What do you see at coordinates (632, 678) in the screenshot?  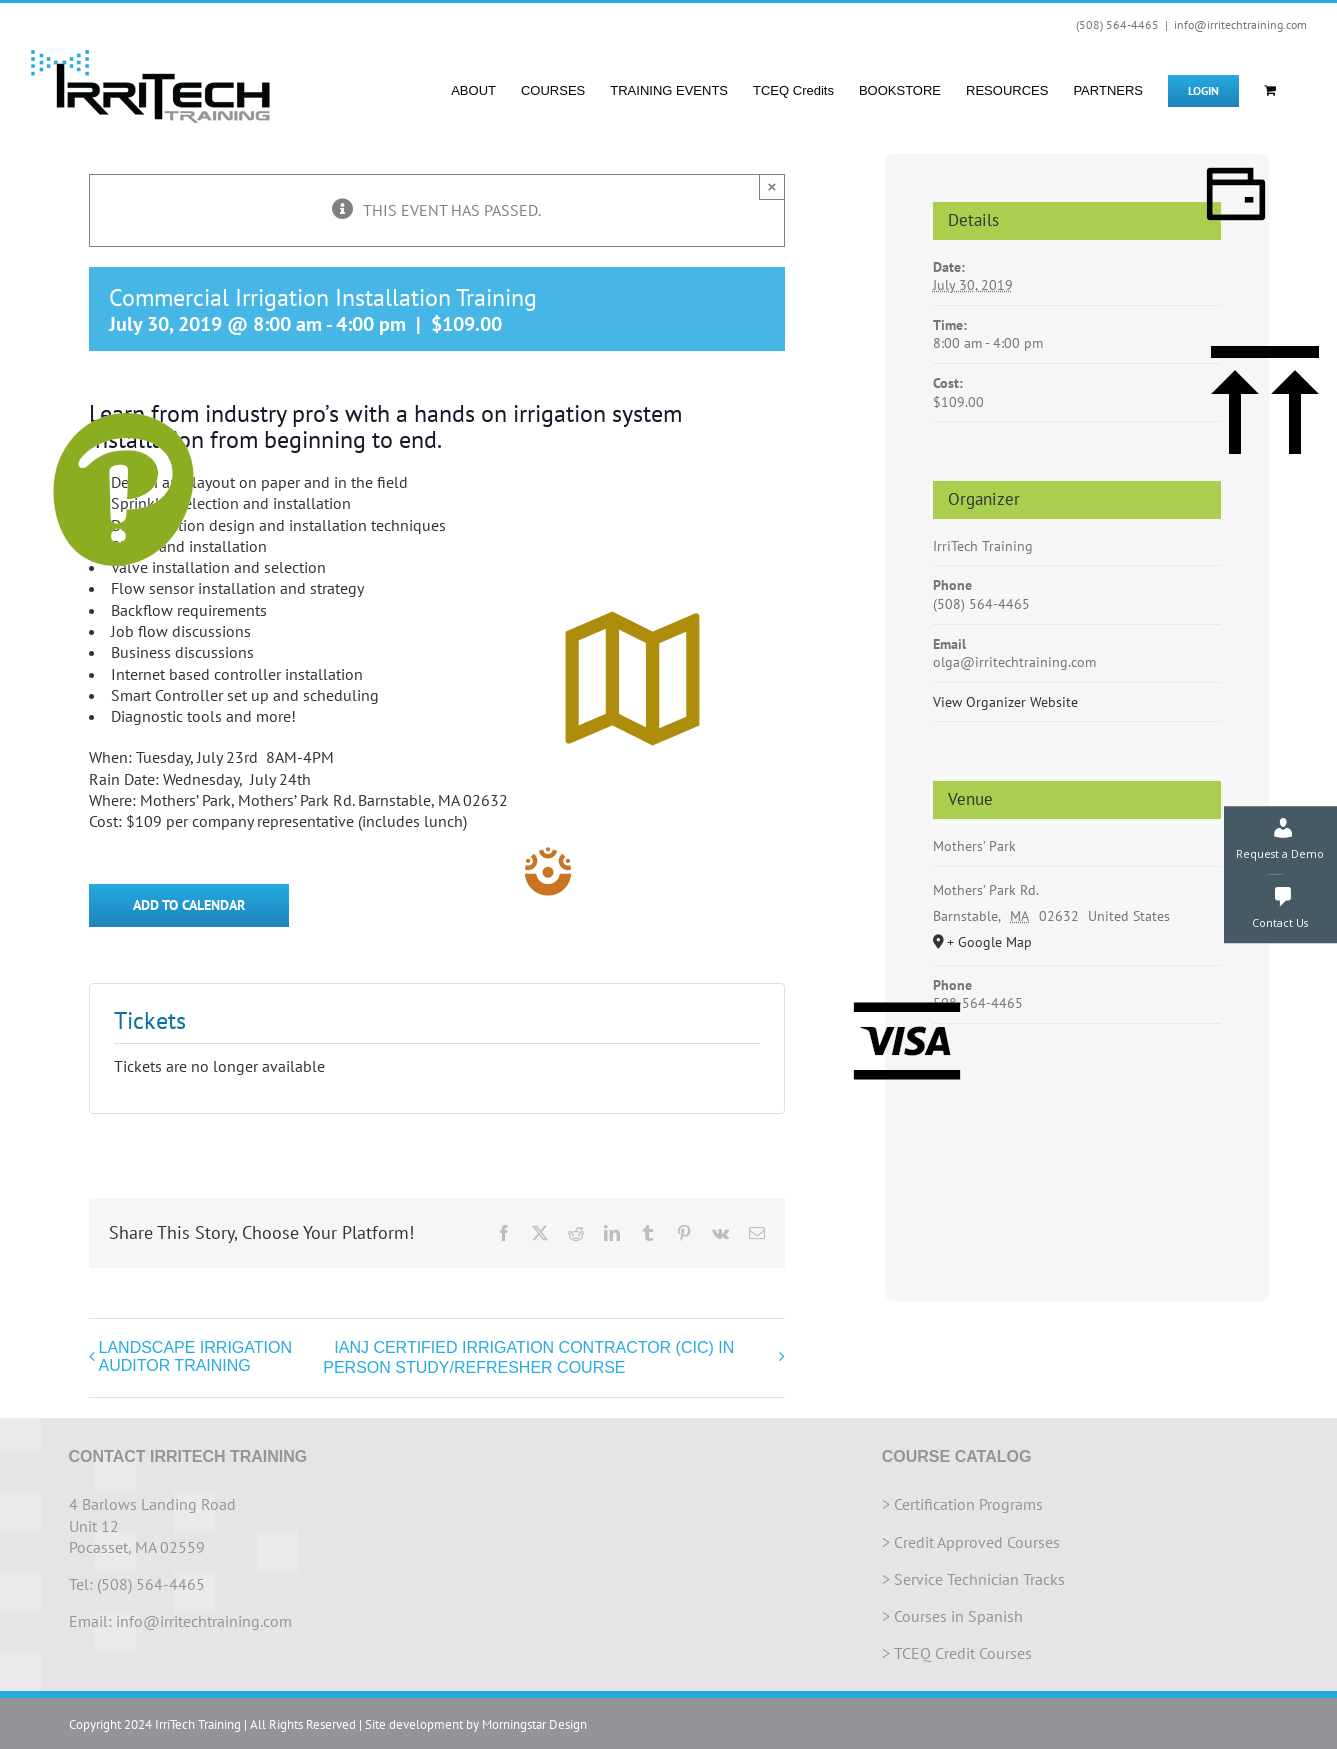 I see `view map or navigation` at bounding box center [632, 678].